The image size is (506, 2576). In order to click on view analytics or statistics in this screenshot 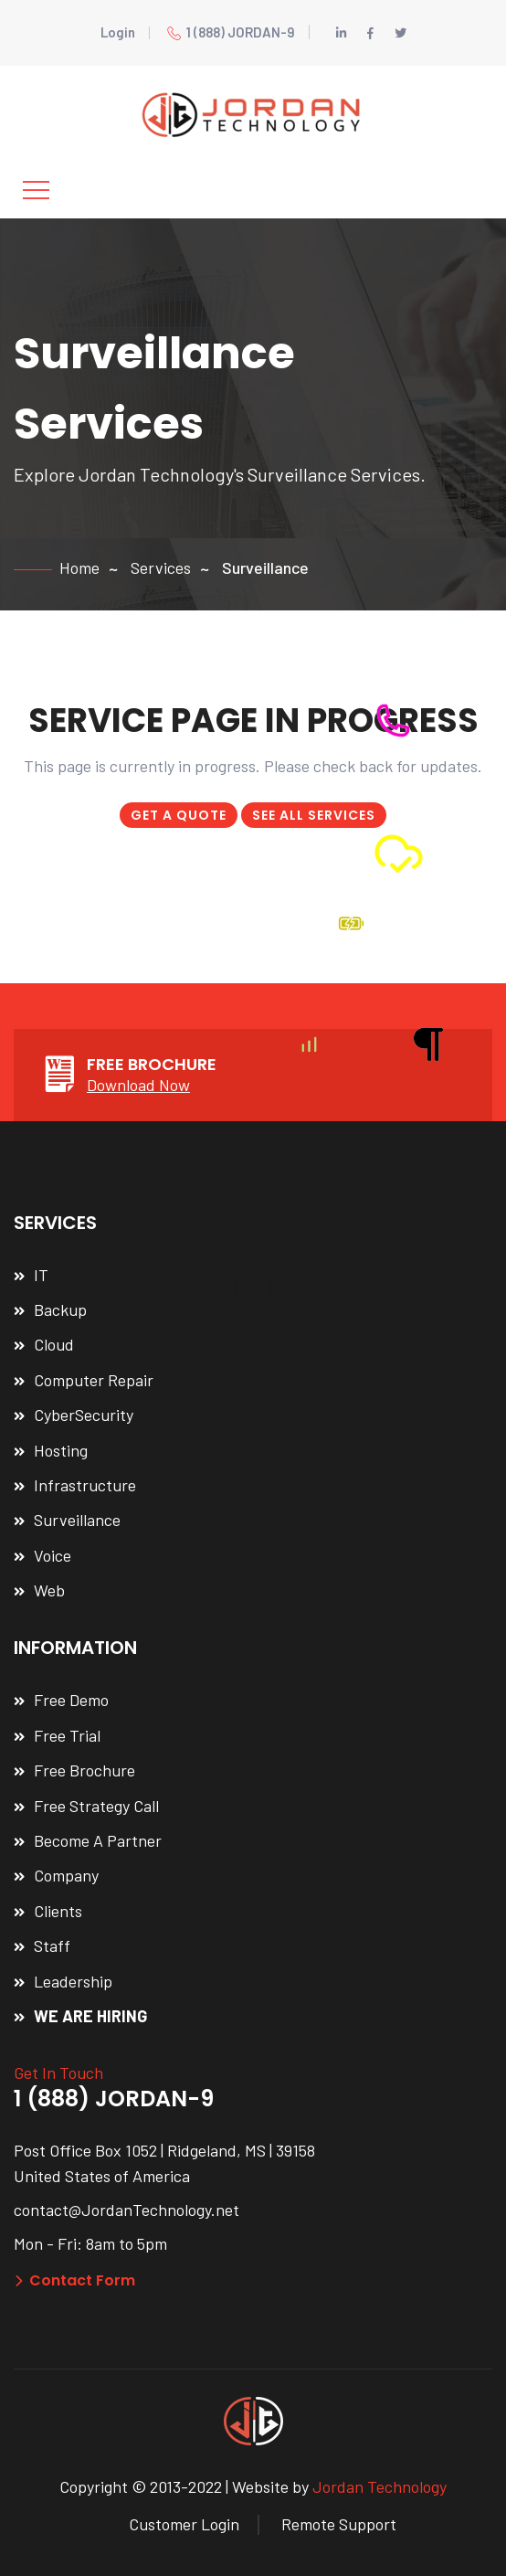, I will do `click(309, 1044)`.